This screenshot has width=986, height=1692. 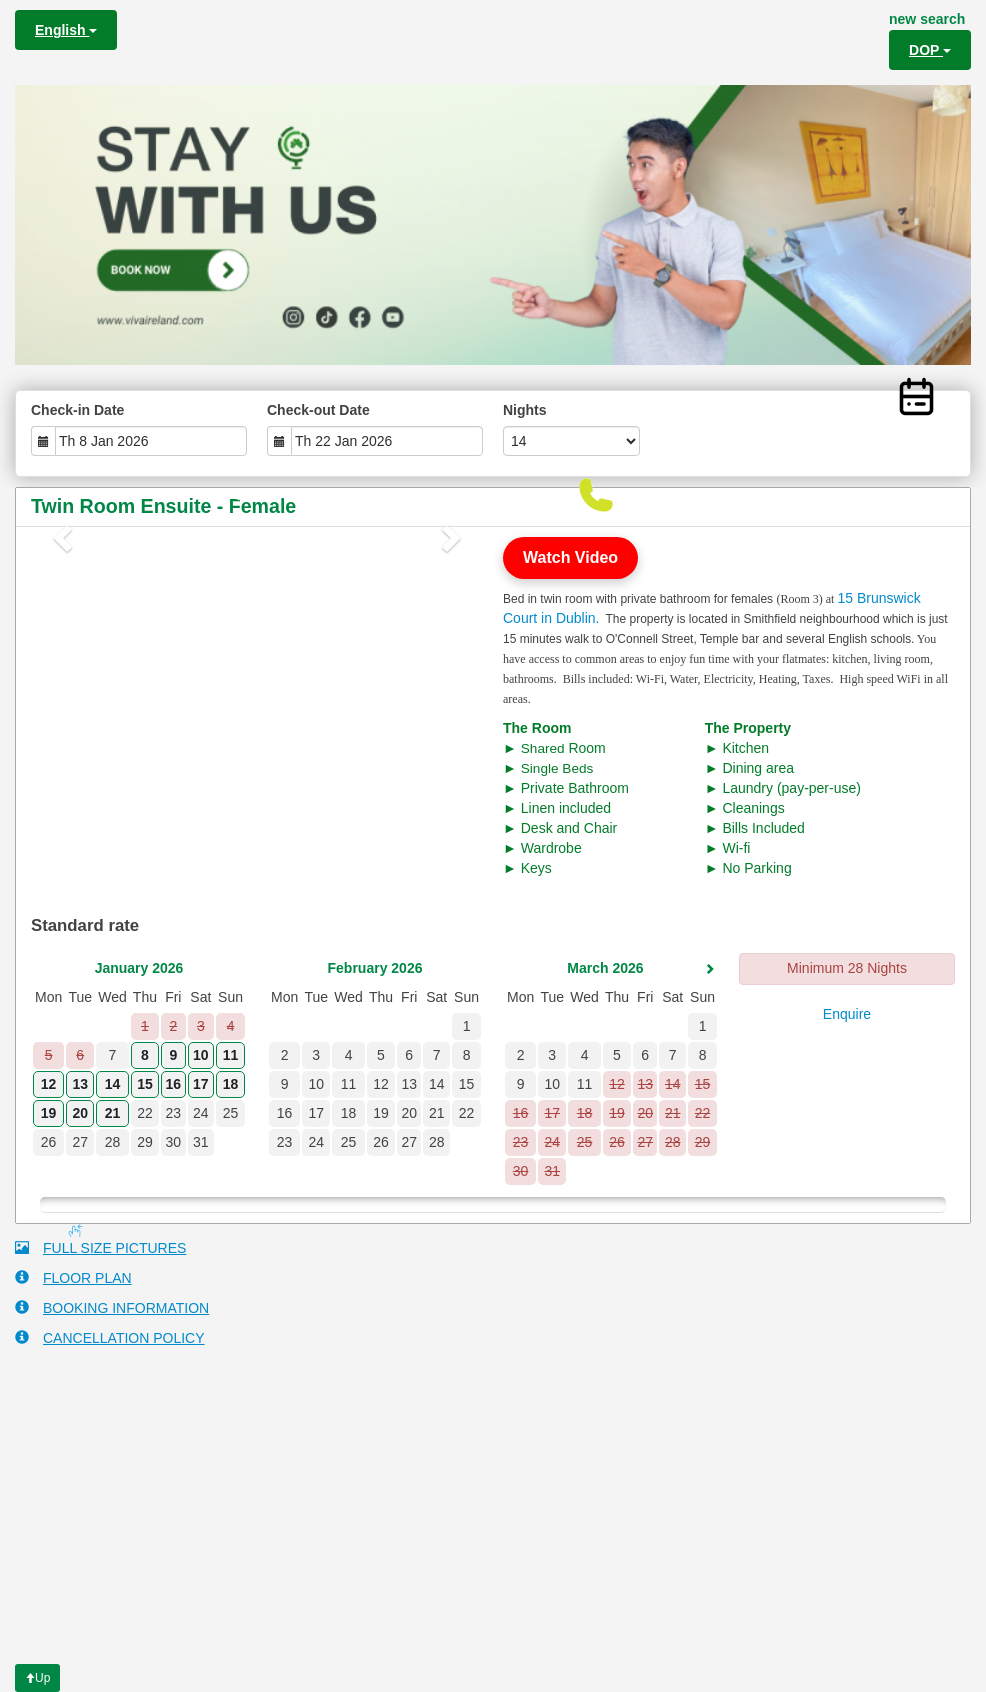 What do you see at coordinates (596, 495) in the screenshot?
I see `make a phone call` at bounding box center [596, 495].